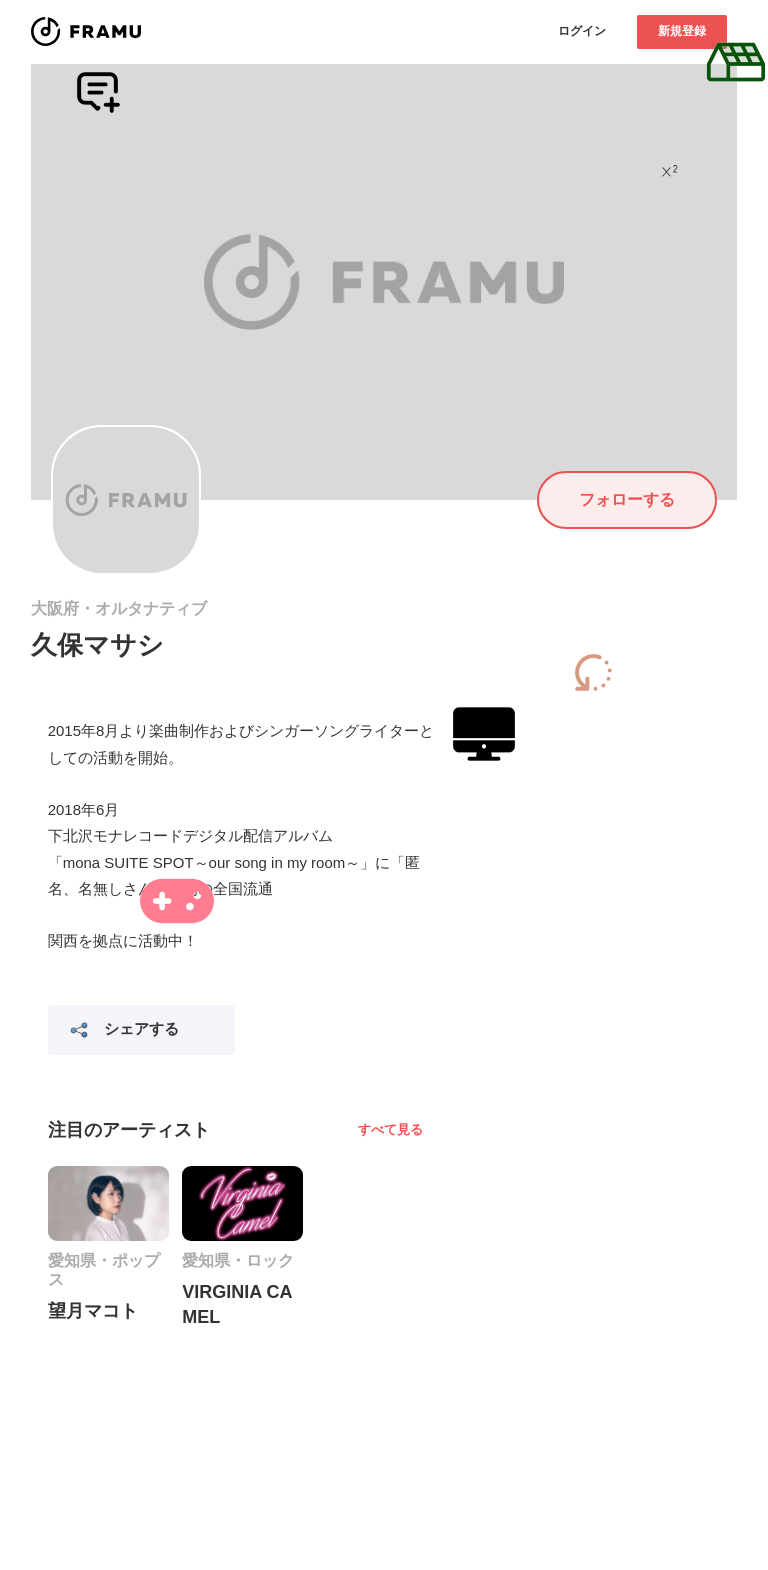 This screenshot has width=768, height=1570. What do you see at coordinates (97, 90) in the screenshot?
I see `compose a new message` at bounding box center [97, 90].